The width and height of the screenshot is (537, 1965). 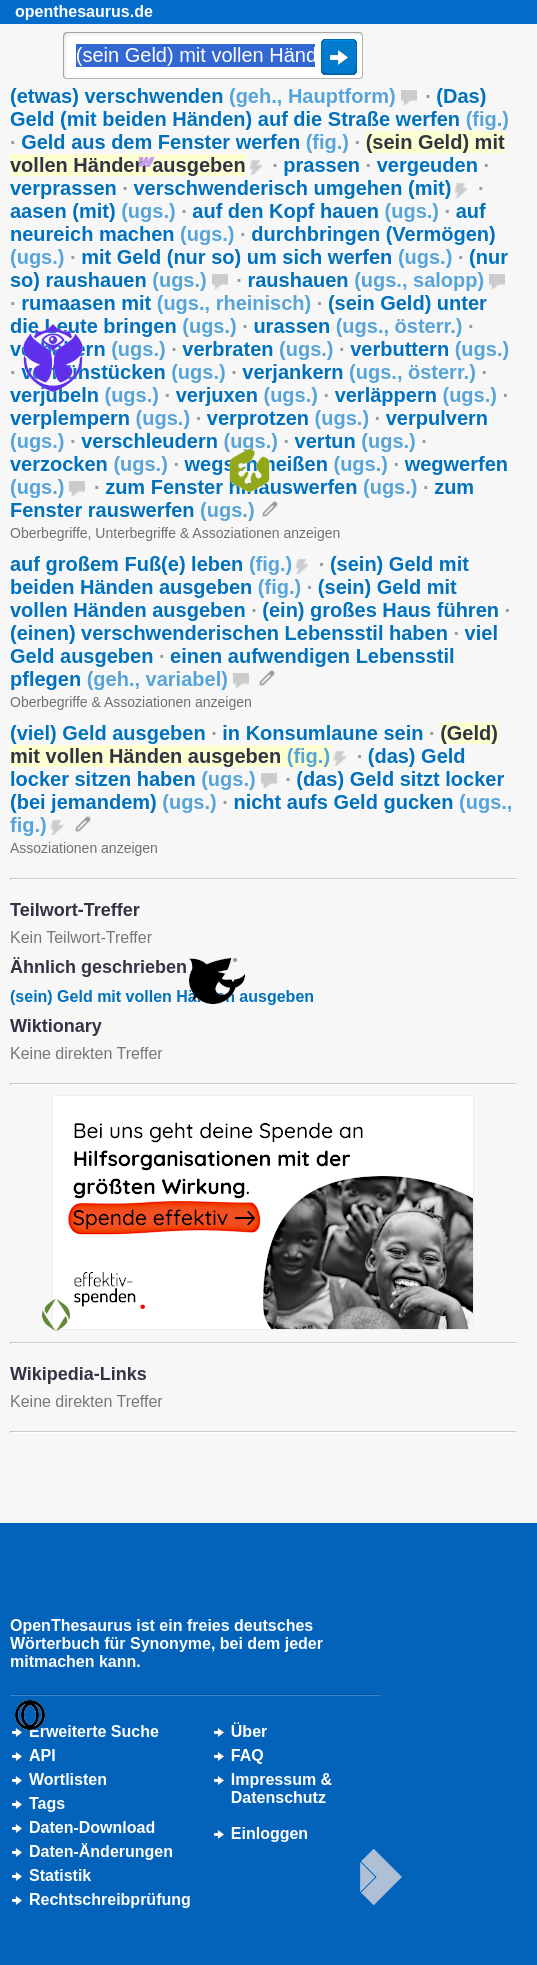 I want to click on freenas open-source storage software logo, so click(x=217, y=981).